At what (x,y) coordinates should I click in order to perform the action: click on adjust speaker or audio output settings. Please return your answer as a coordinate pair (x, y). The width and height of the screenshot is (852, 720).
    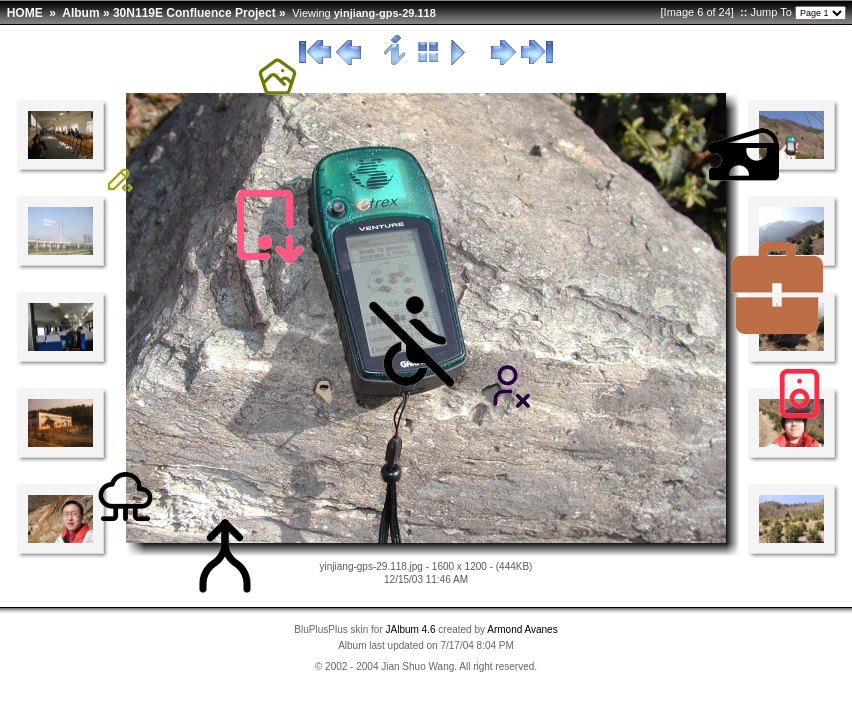
    Looking at the image, I should click on (799, 393).